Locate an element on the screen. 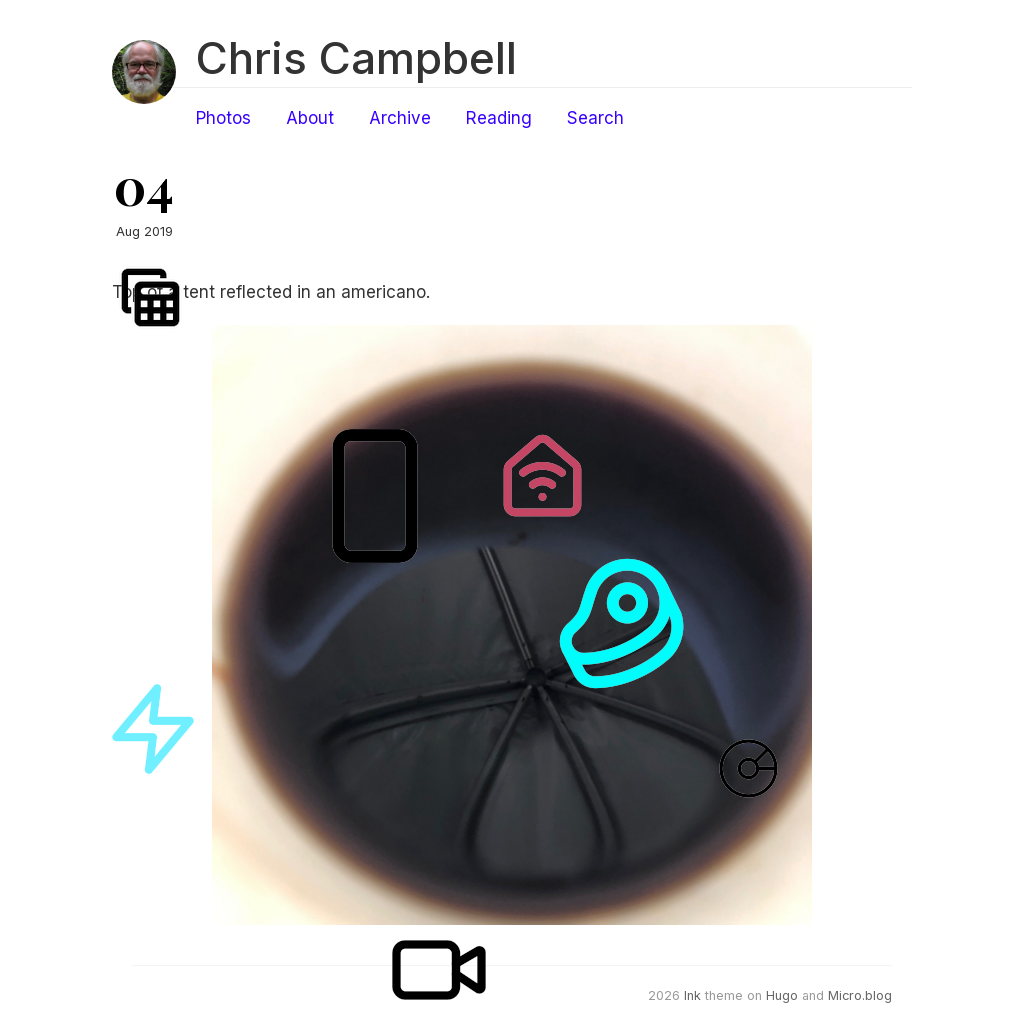 The image size is (1024, 1027). filter recipes by beef or red meat is located at coordinates (624, 623).